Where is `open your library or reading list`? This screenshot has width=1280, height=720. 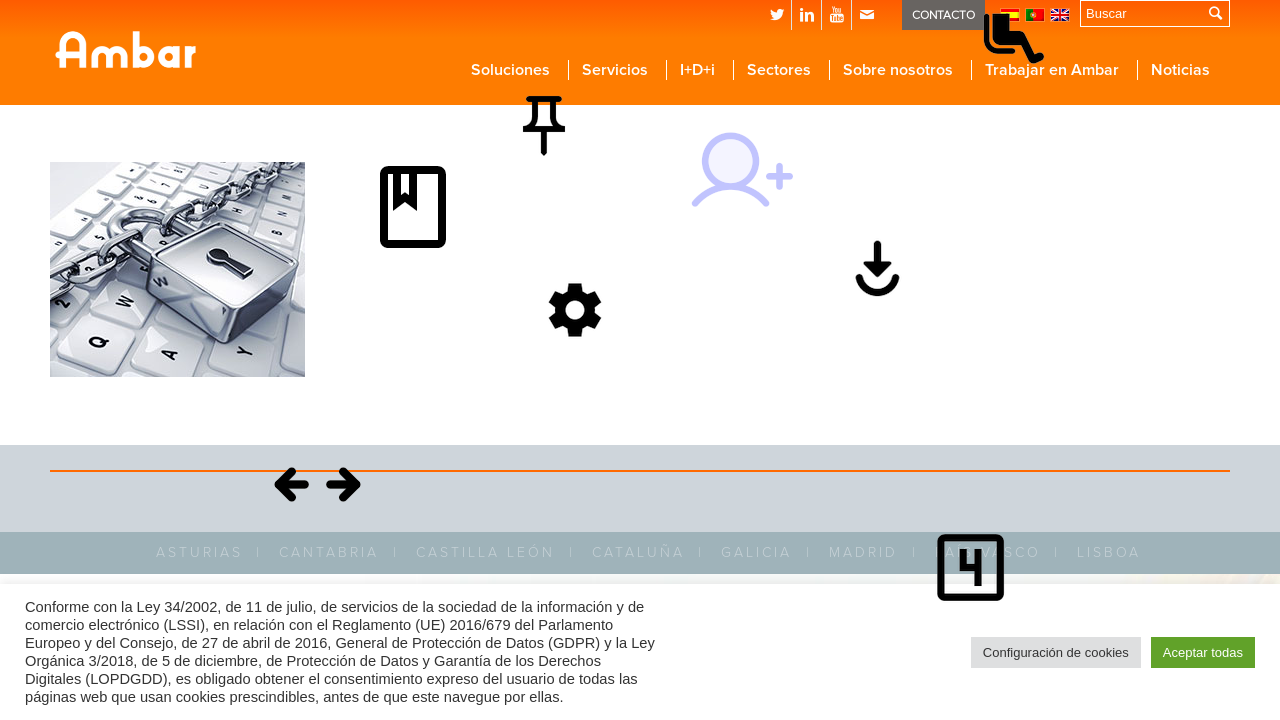 open your library or reading list is located at coordinates (413, 207).